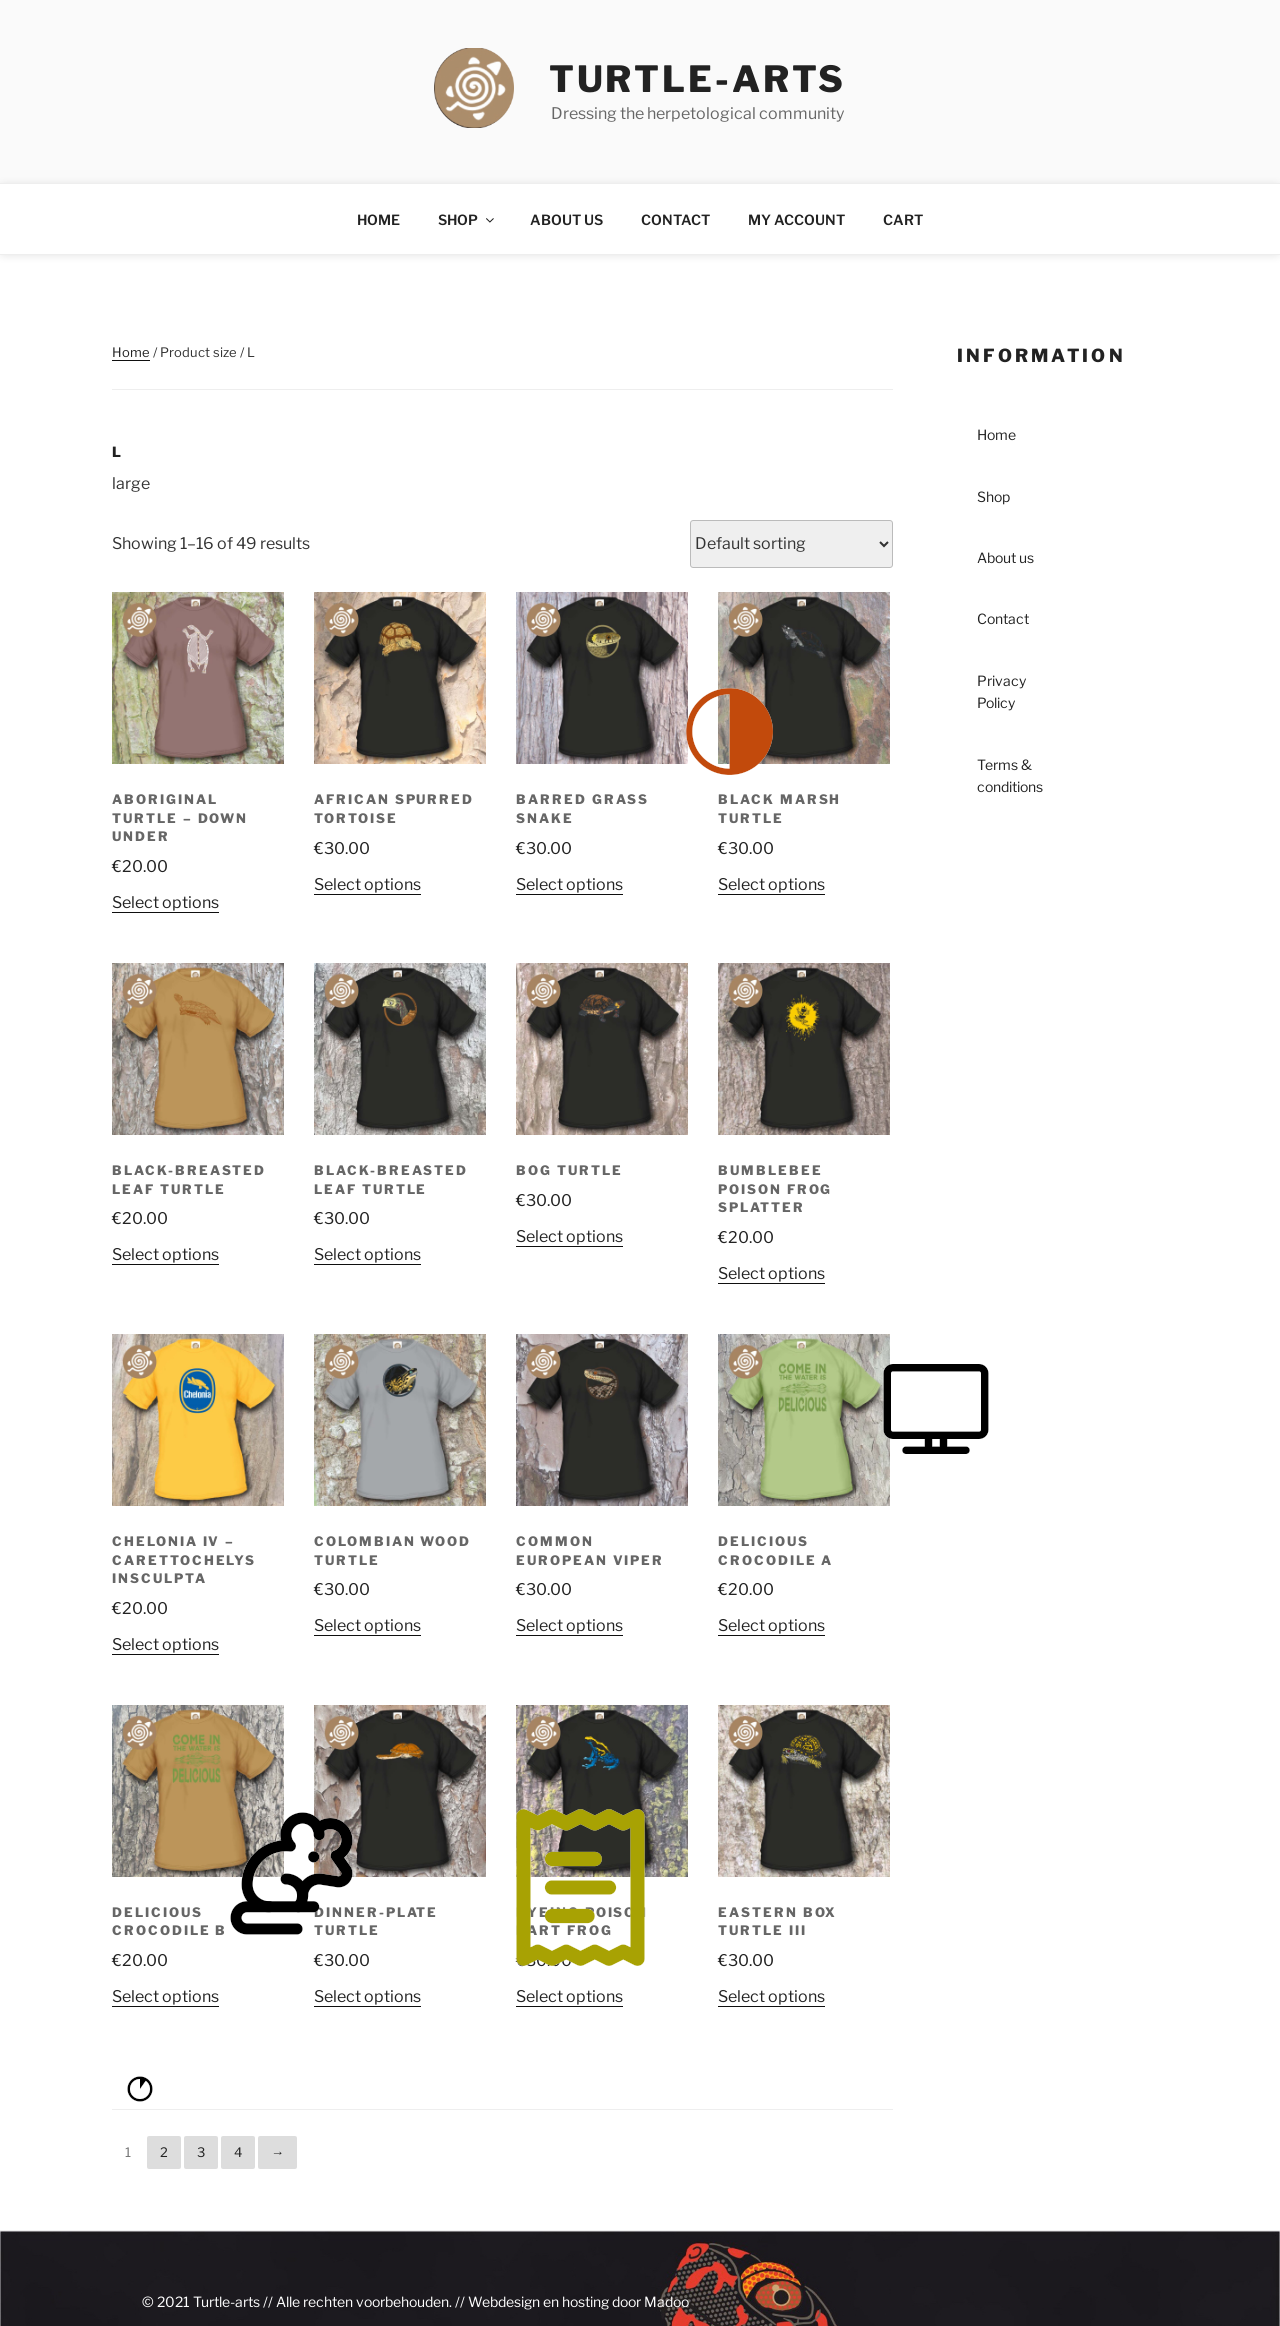 Image resolution: width=1280 pixels, height=2326 pixels. I want to click on access tv or video streaming options, so click(936, 1409).